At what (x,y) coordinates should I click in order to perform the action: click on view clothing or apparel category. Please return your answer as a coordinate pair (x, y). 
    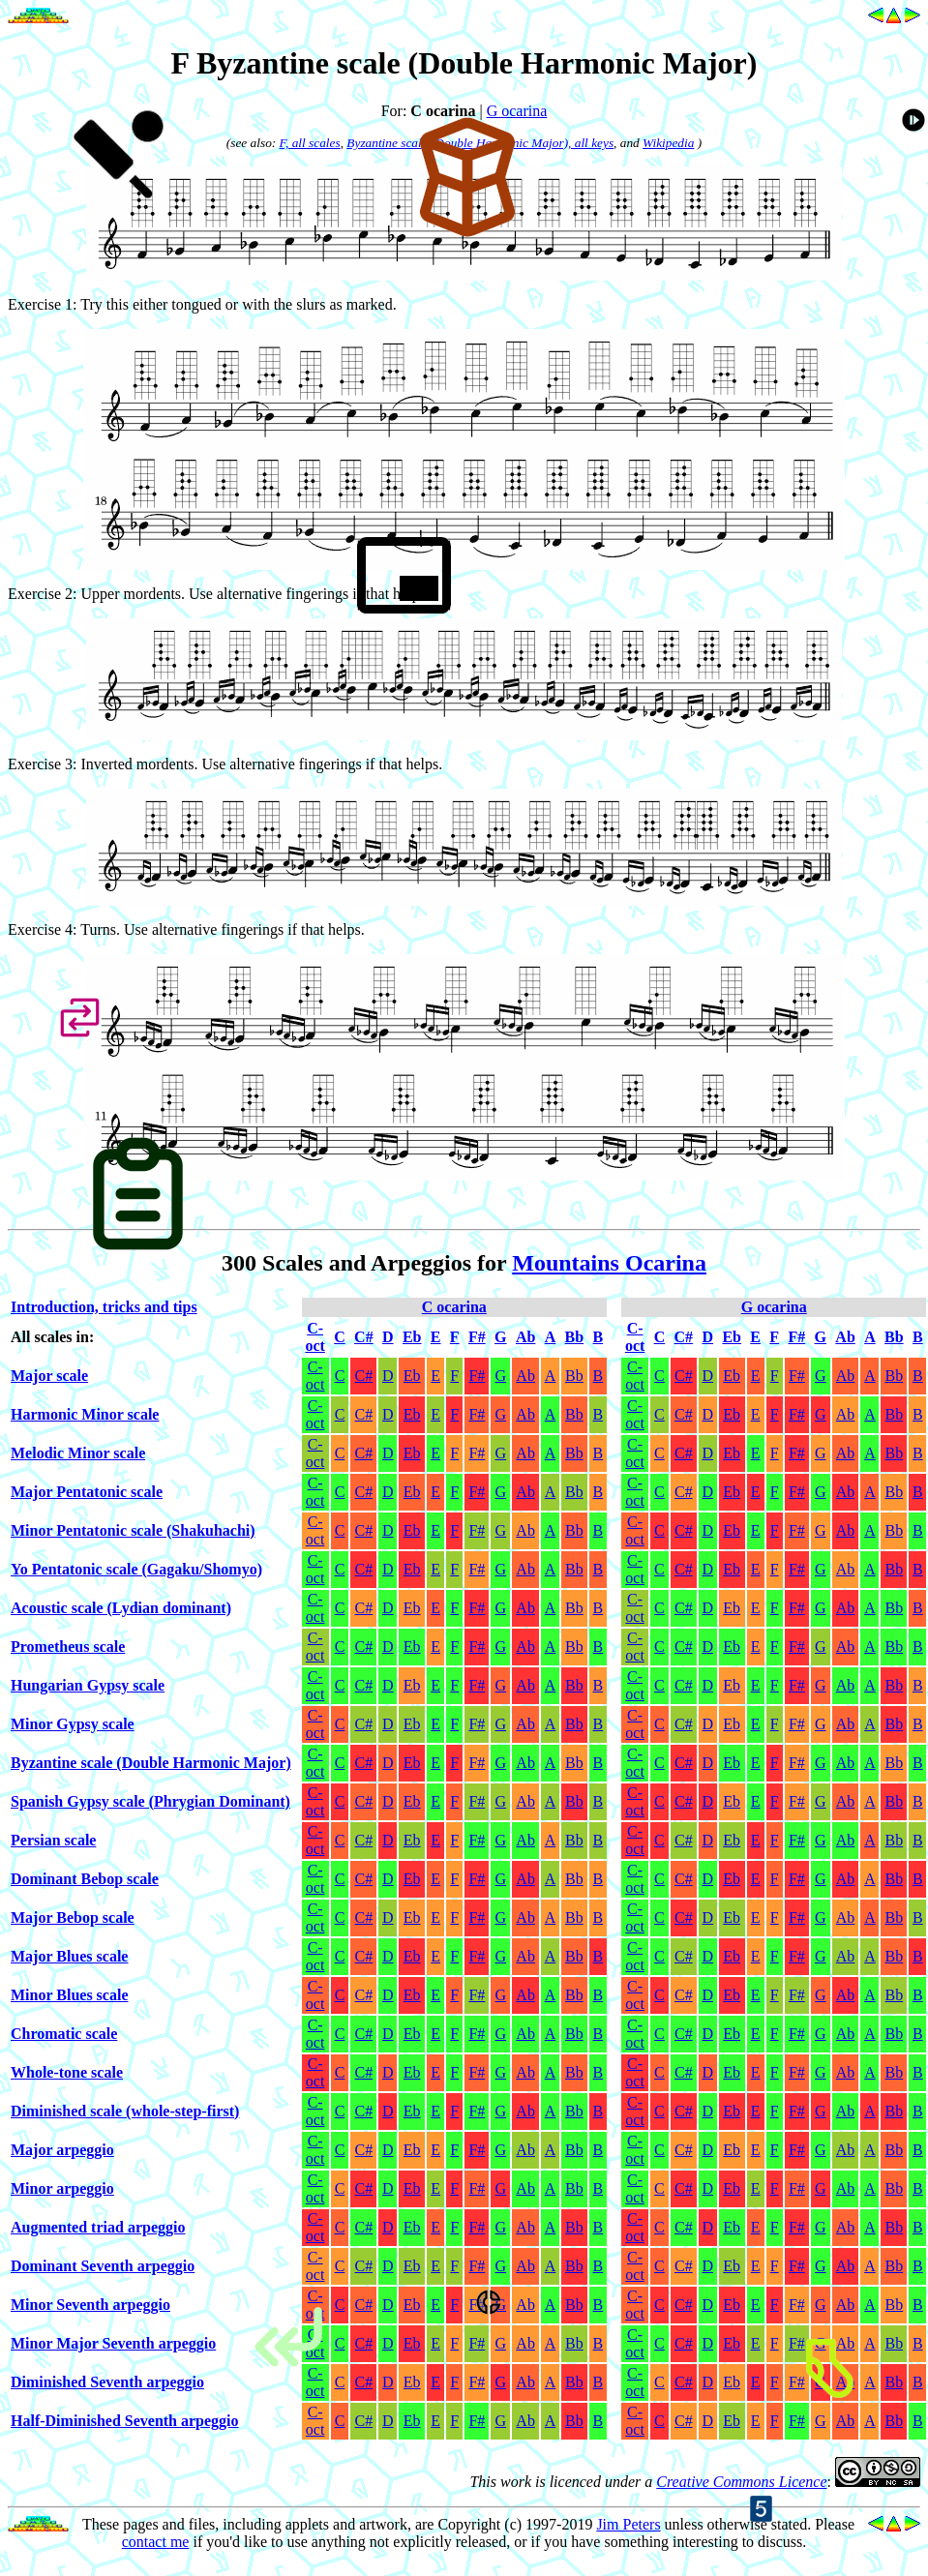
    Looking at the image, I should click on (829, 2368).